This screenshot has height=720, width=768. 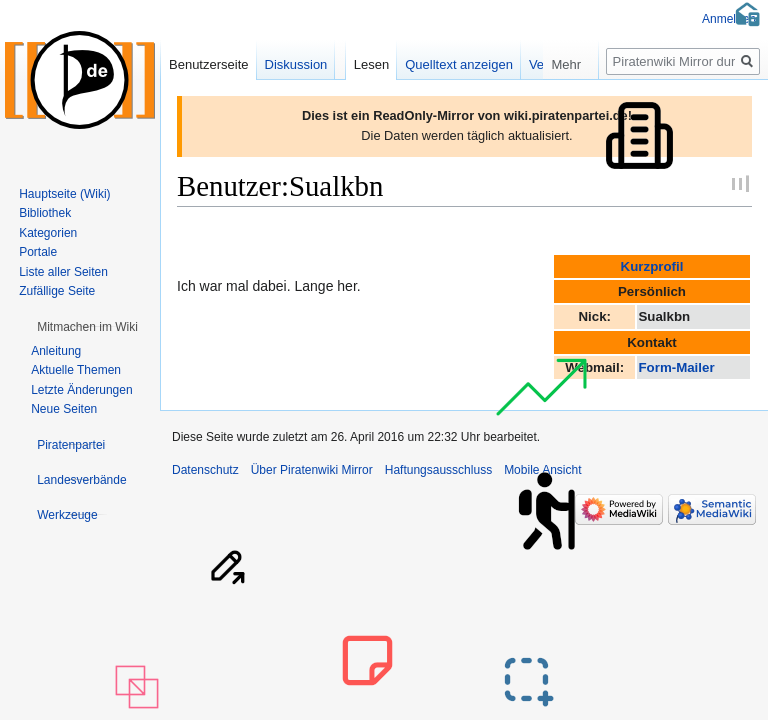 What do you see at coordinates (541, 390) in the screenshot?
I see `view trending or popular content` at bounding box center [541, 390].